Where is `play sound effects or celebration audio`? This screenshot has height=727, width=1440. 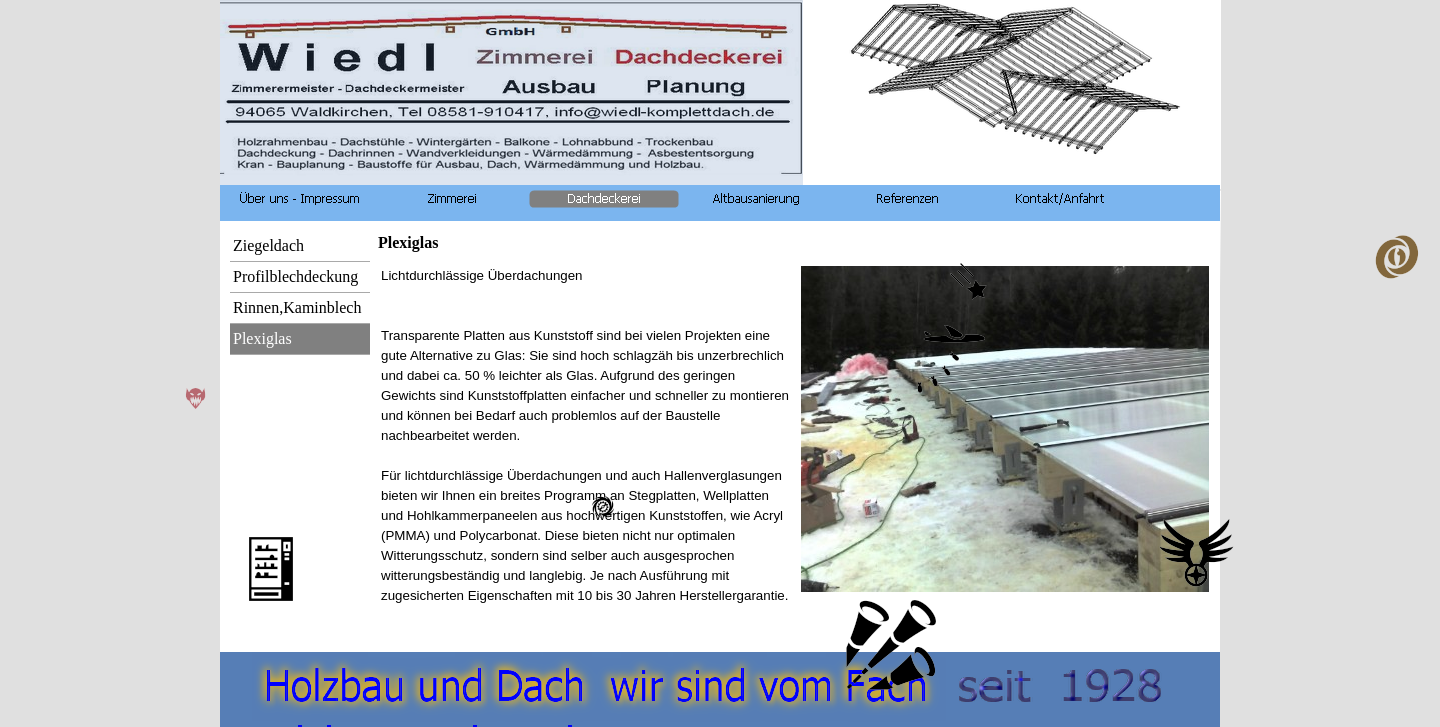
play sound effects or celebration audio is located at coordinates (891, 644).